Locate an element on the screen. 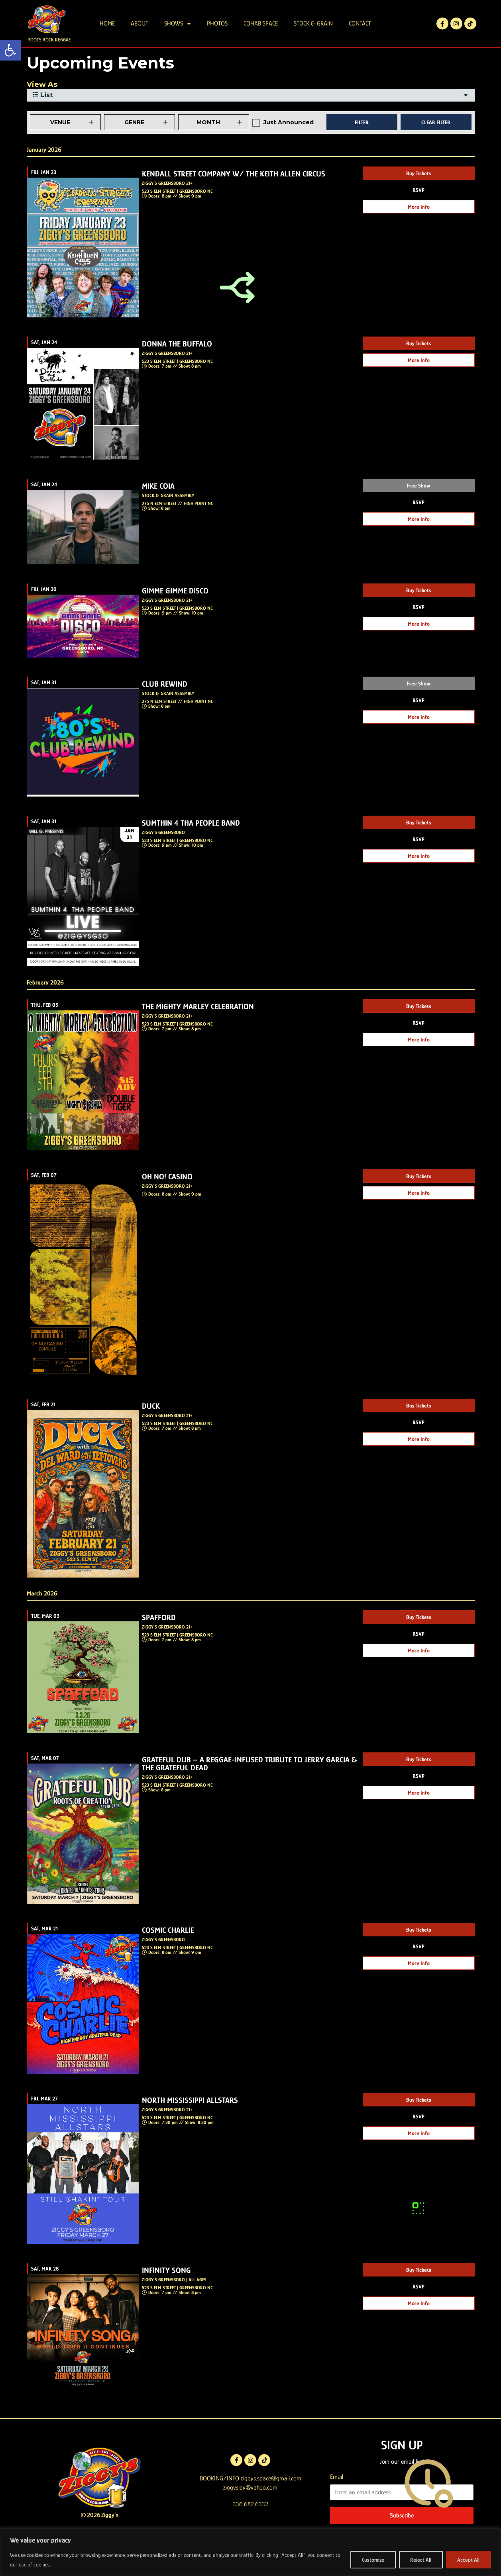 The width and height of the screenshot is (501, 2576). start recording time or duration is located at coordinates (428, 2482).